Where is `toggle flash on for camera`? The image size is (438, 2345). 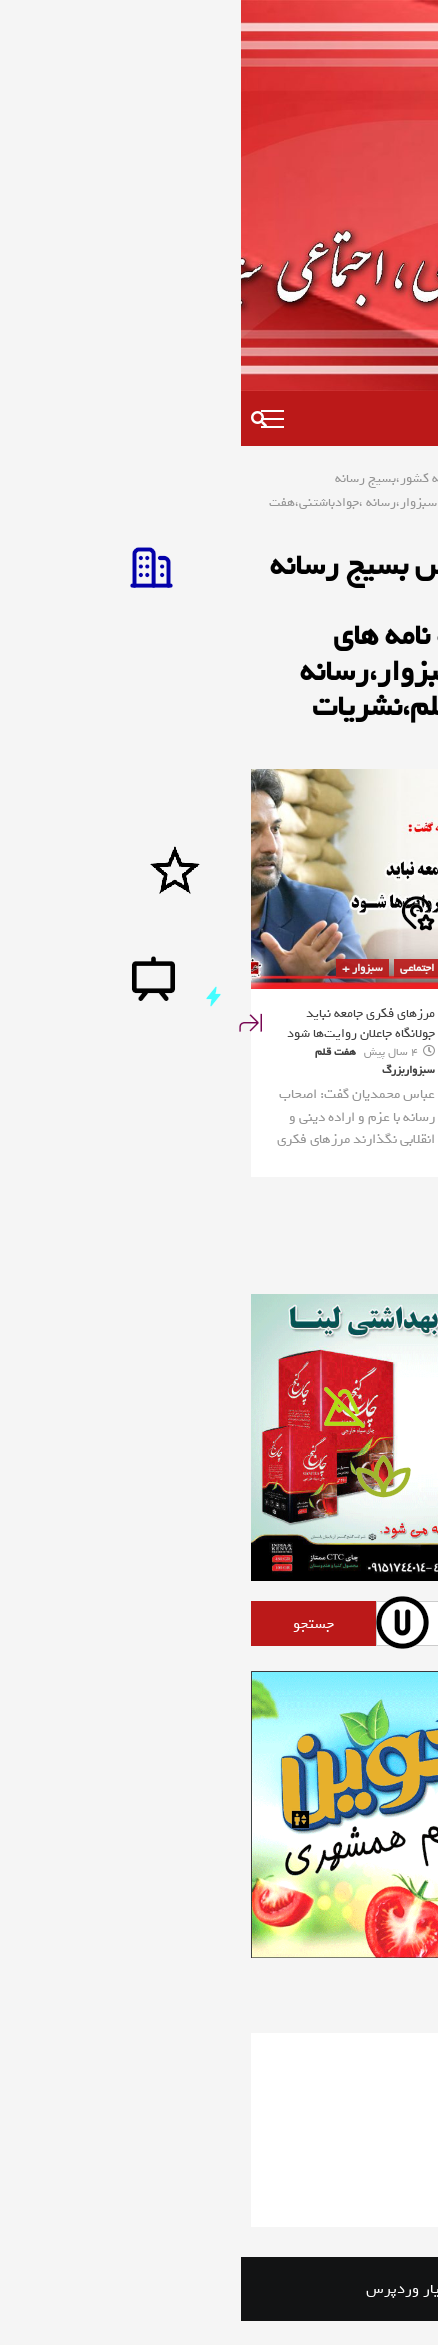
toggle flash on for camera is located at coordinates (213, 996).